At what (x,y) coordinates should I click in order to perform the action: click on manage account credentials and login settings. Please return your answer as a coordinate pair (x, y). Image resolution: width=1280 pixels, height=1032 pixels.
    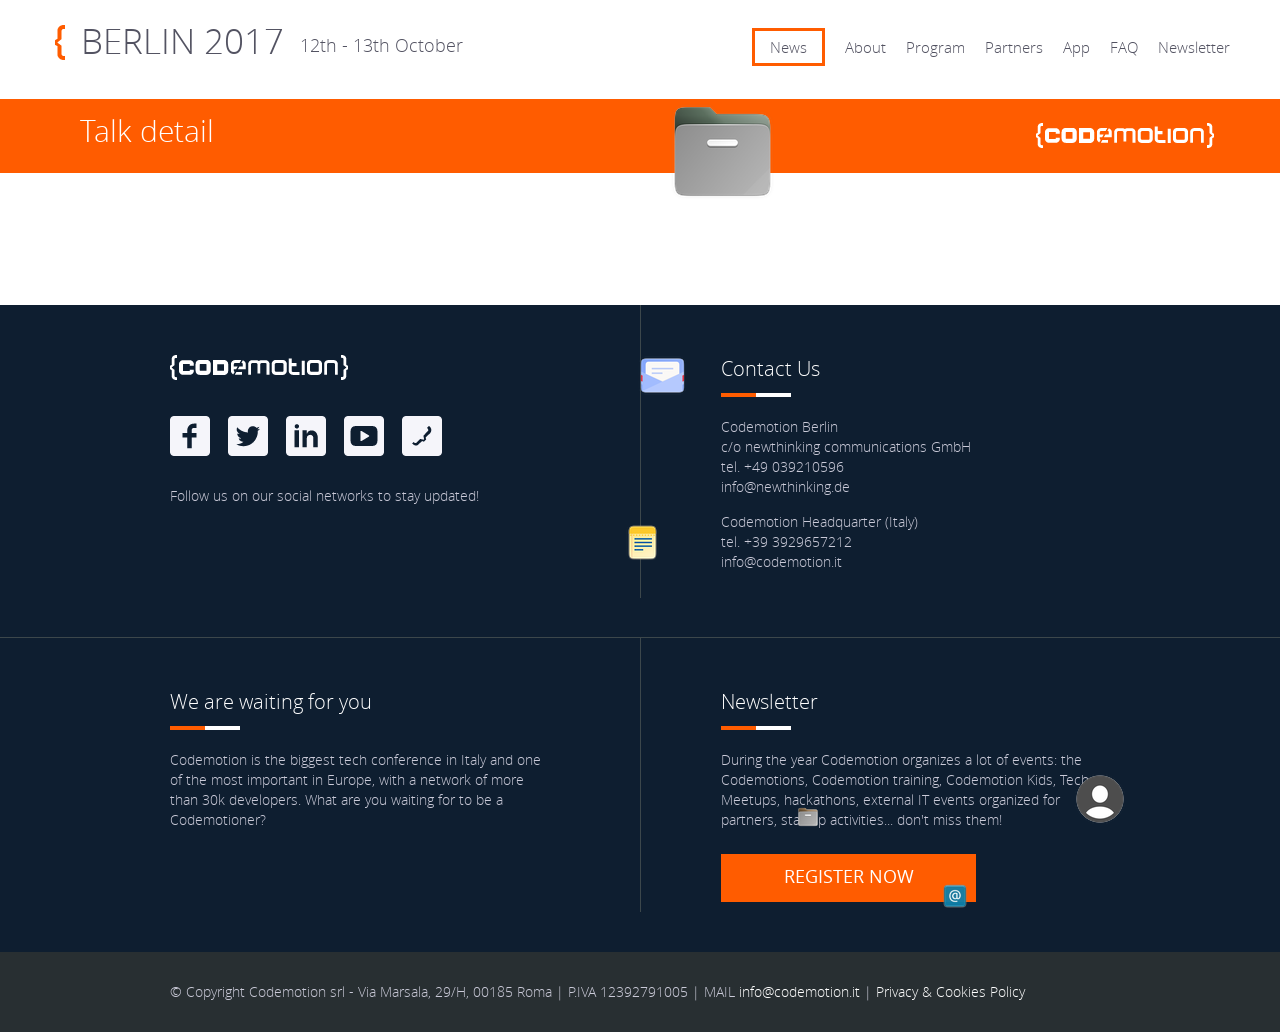
    Looking at the image, I should click on (955, 896).